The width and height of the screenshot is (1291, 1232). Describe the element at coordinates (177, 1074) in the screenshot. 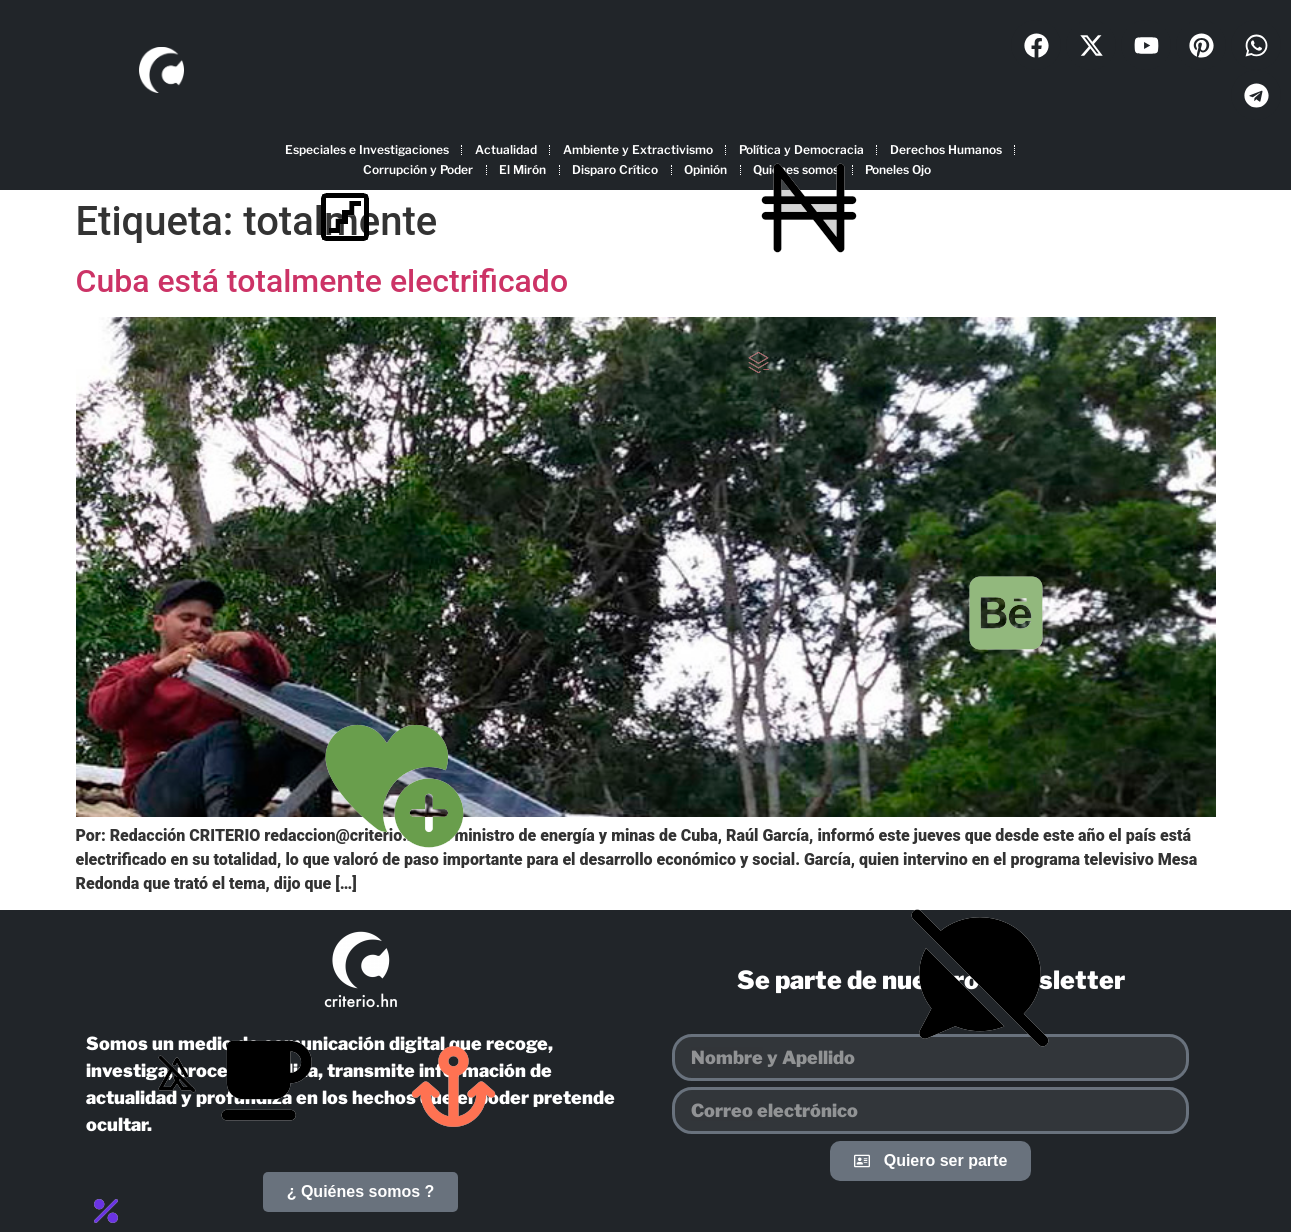

I see `camping site unavailable or closed` at that location.